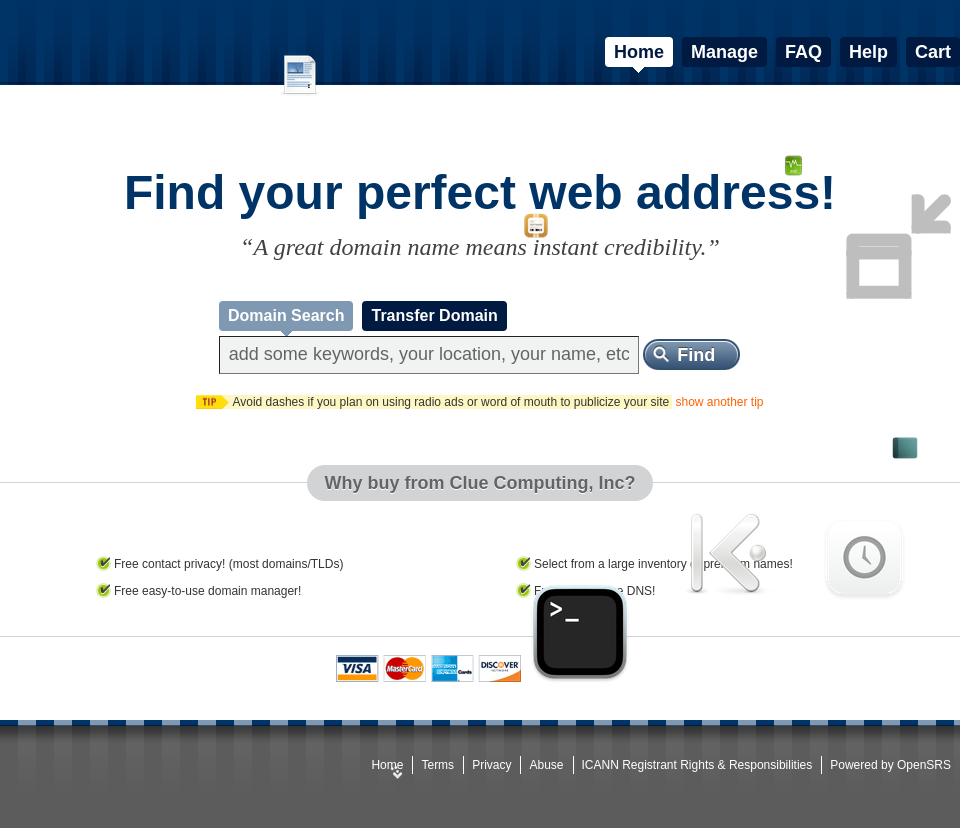 The image size is (960, 828). Describe the element at coordinates (300, 74) in the screenshot. I see `select all content in the current document` at that location.